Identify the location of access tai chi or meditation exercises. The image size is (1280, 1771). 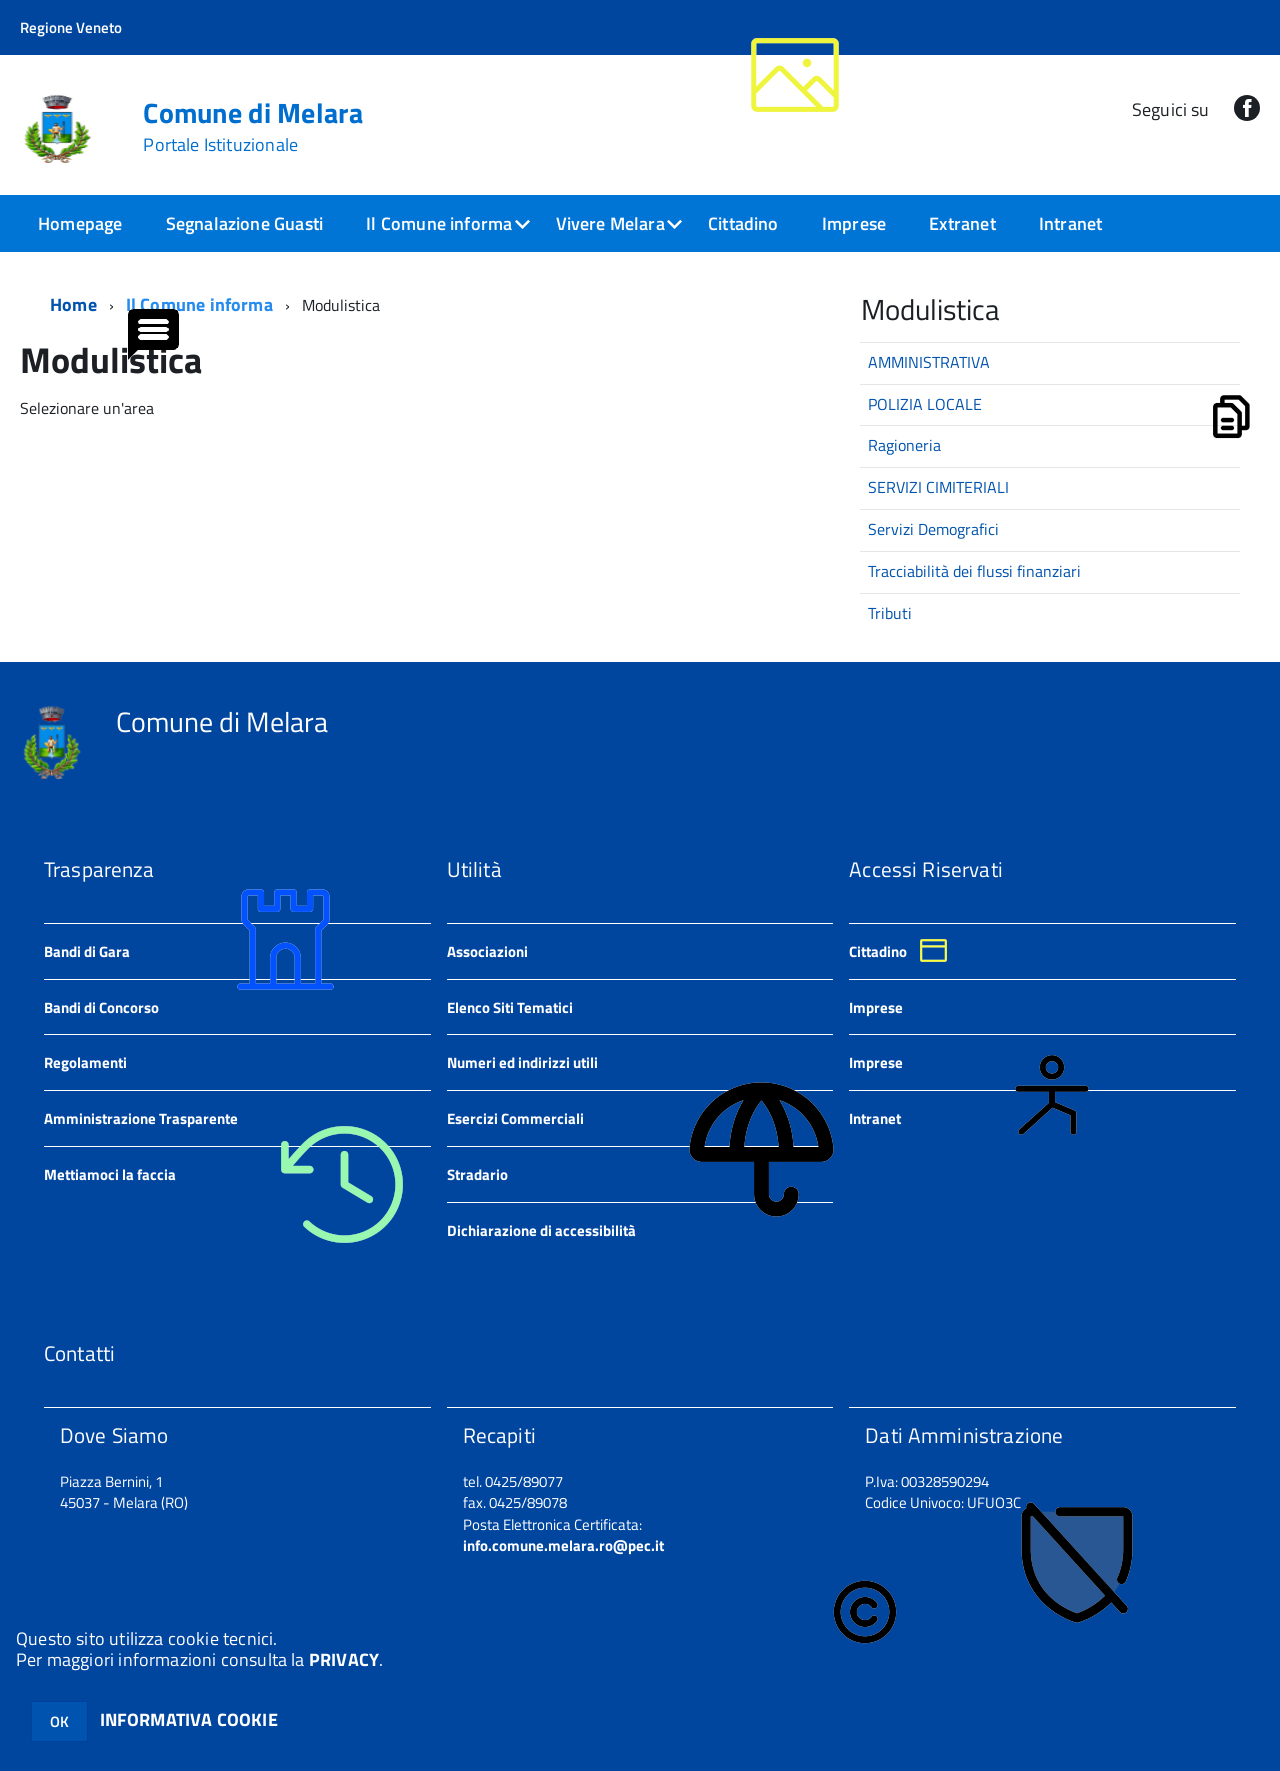
(1052, 1098).